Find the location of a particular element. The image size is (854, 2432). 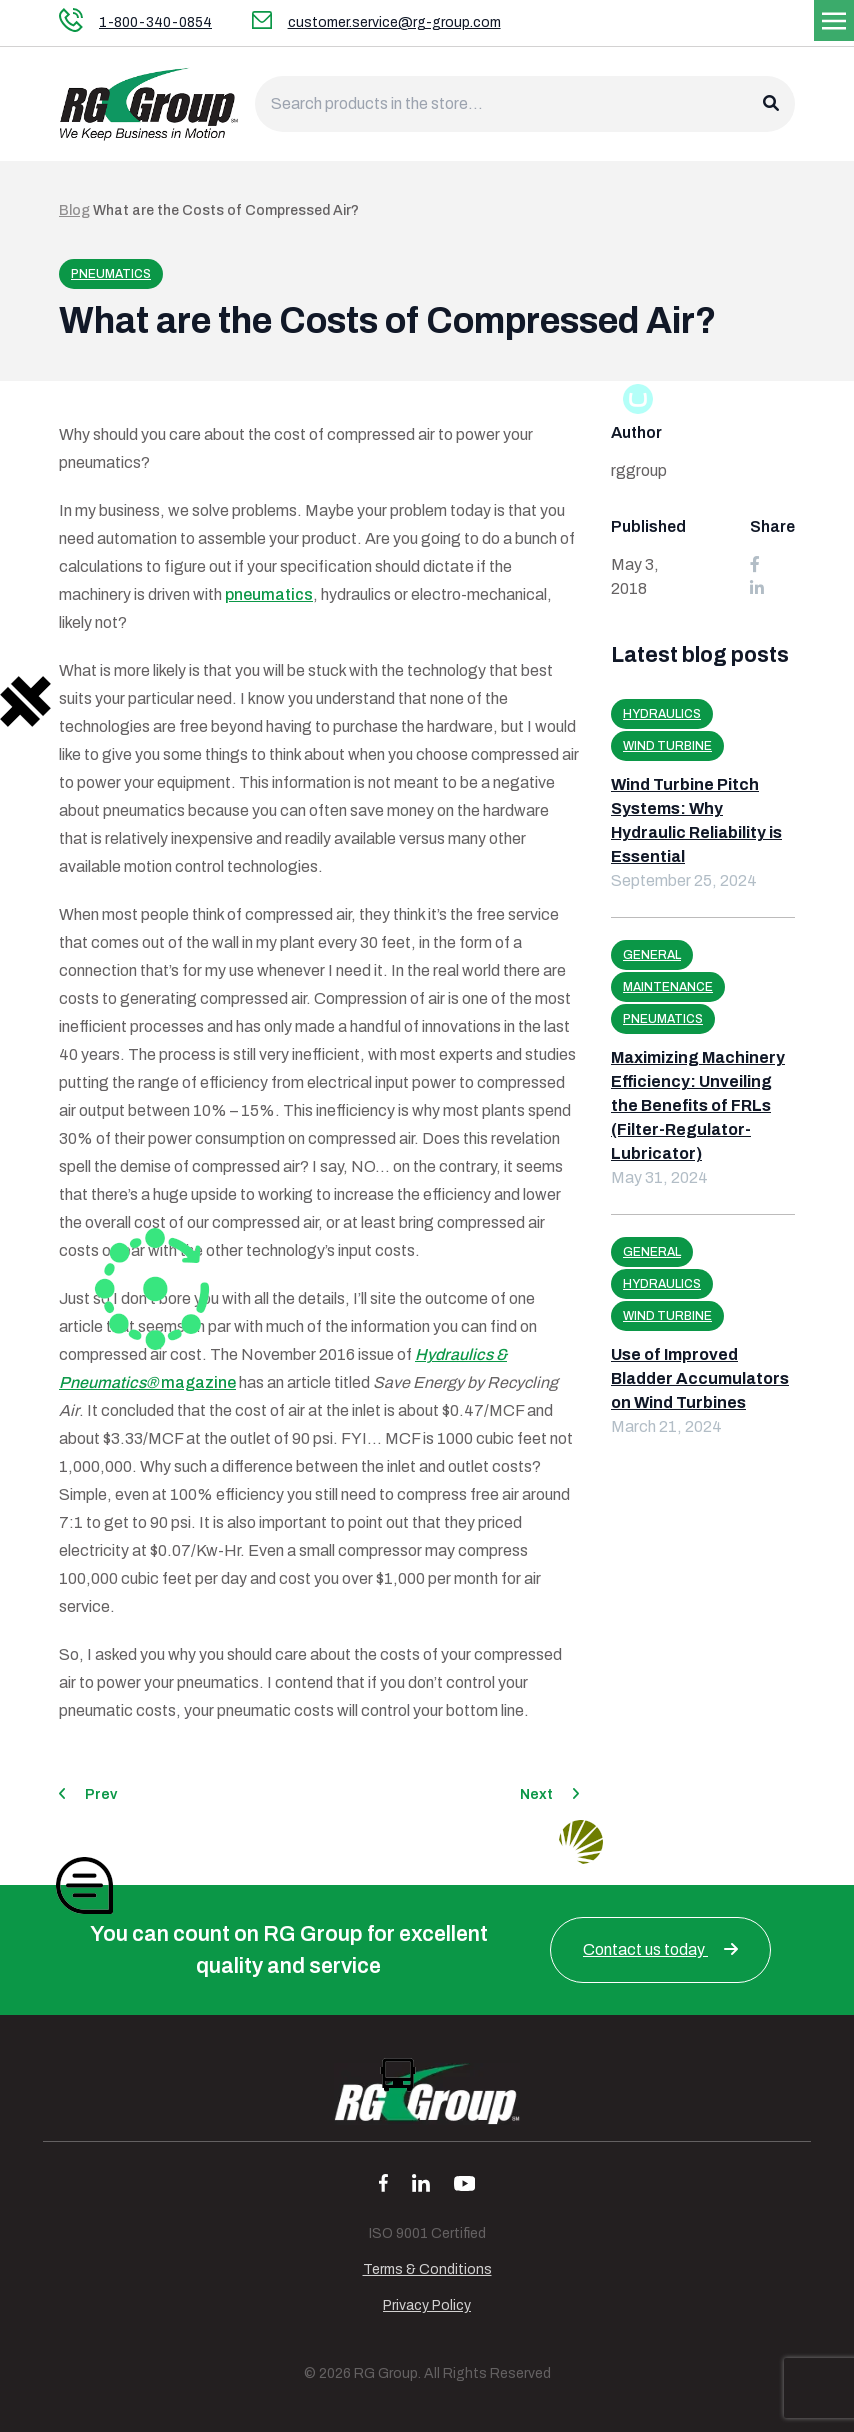

capacitor framework logo is located at coordinates (25, 701).